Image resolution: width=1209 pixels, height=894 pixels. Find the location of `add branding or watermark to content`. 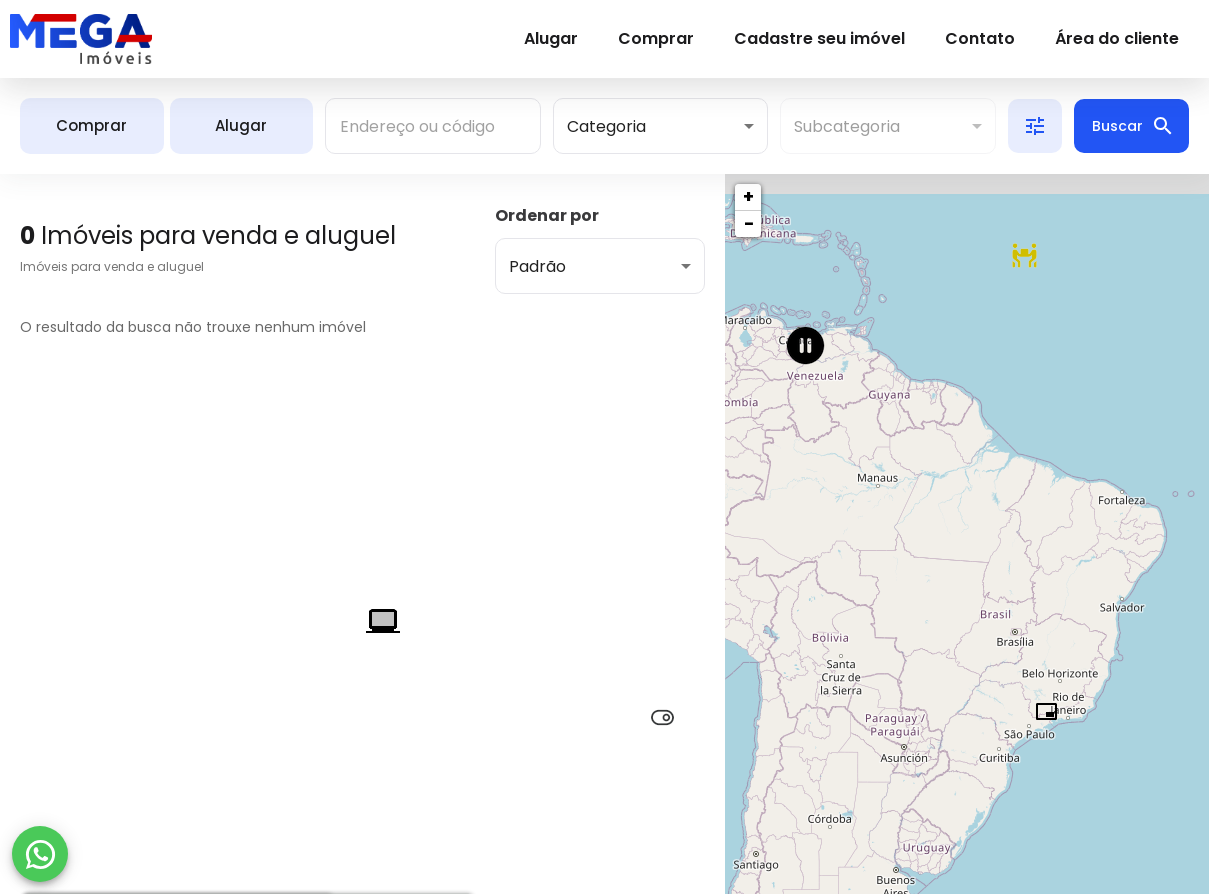

add branding or watermark to content is located at coordinates (1046, 711).